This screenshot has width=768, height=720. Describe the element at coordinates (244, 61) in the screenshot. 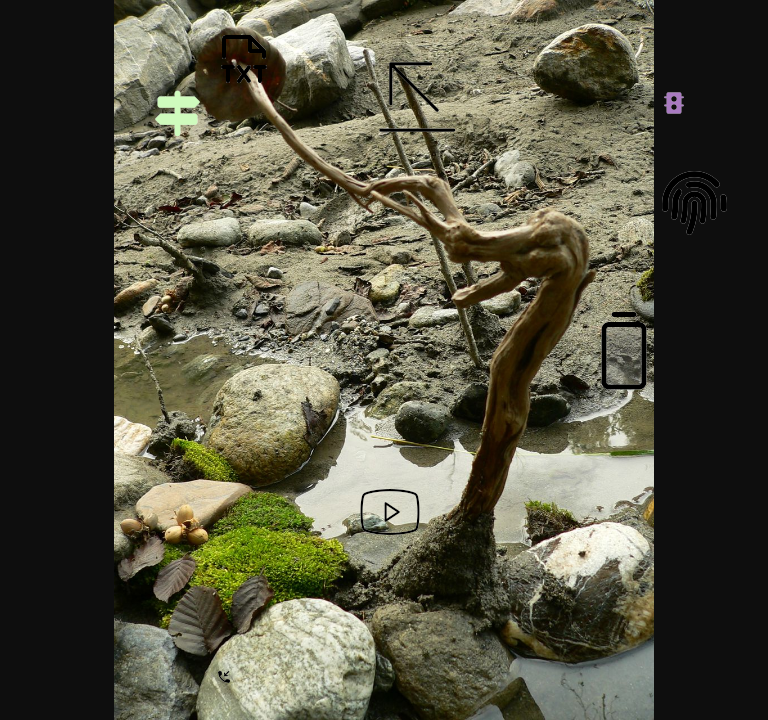

I see `open a text file` at that location.